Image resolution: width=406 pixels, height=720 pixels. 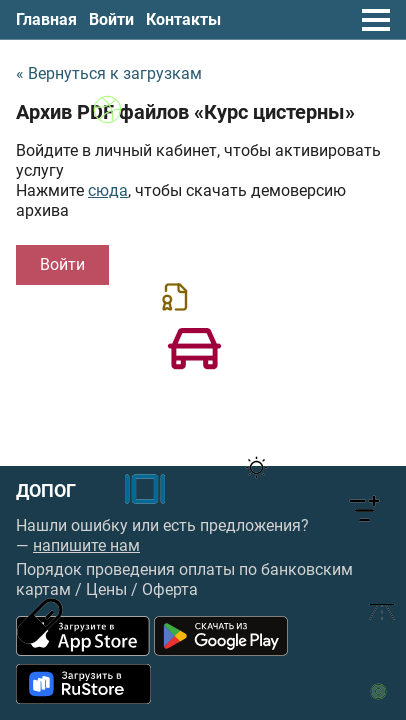 What do you see at coordinates (256, 467) in the screenshot?
I see `reduce screen brightness` at bounding box center [256, 467].